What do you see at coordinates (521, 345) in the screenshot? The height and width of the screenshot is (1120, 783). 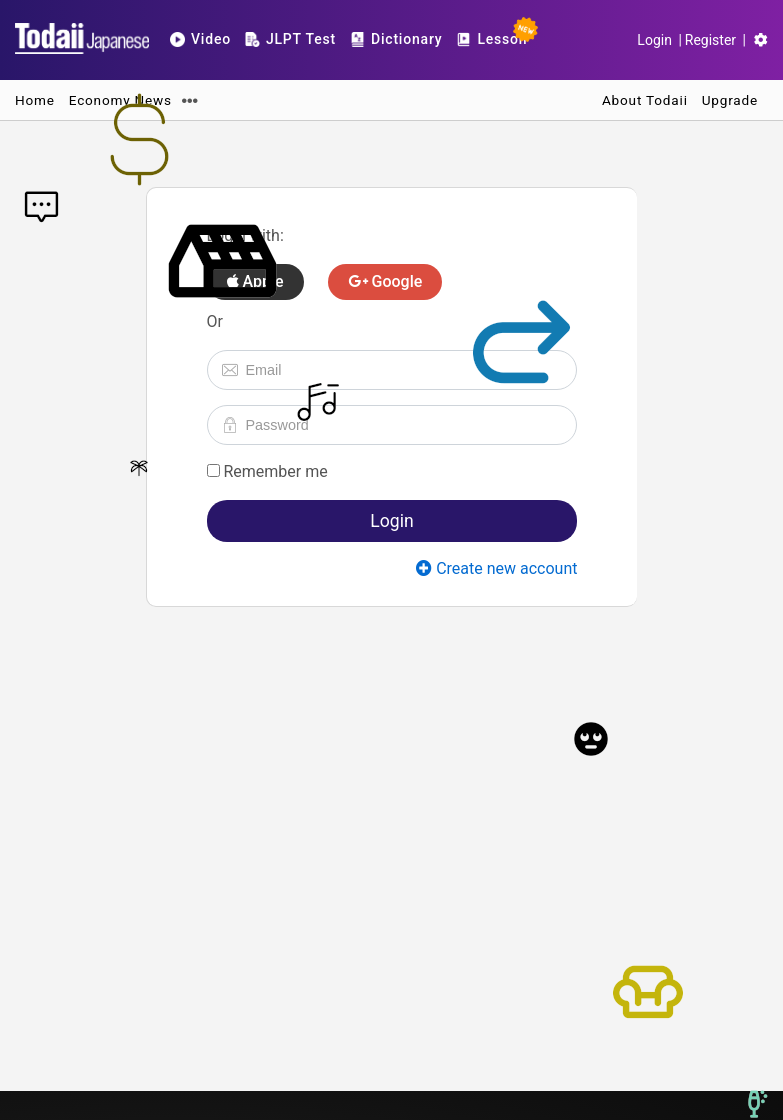 I see `redo or repeat last action` at bounding box center [521, 345].